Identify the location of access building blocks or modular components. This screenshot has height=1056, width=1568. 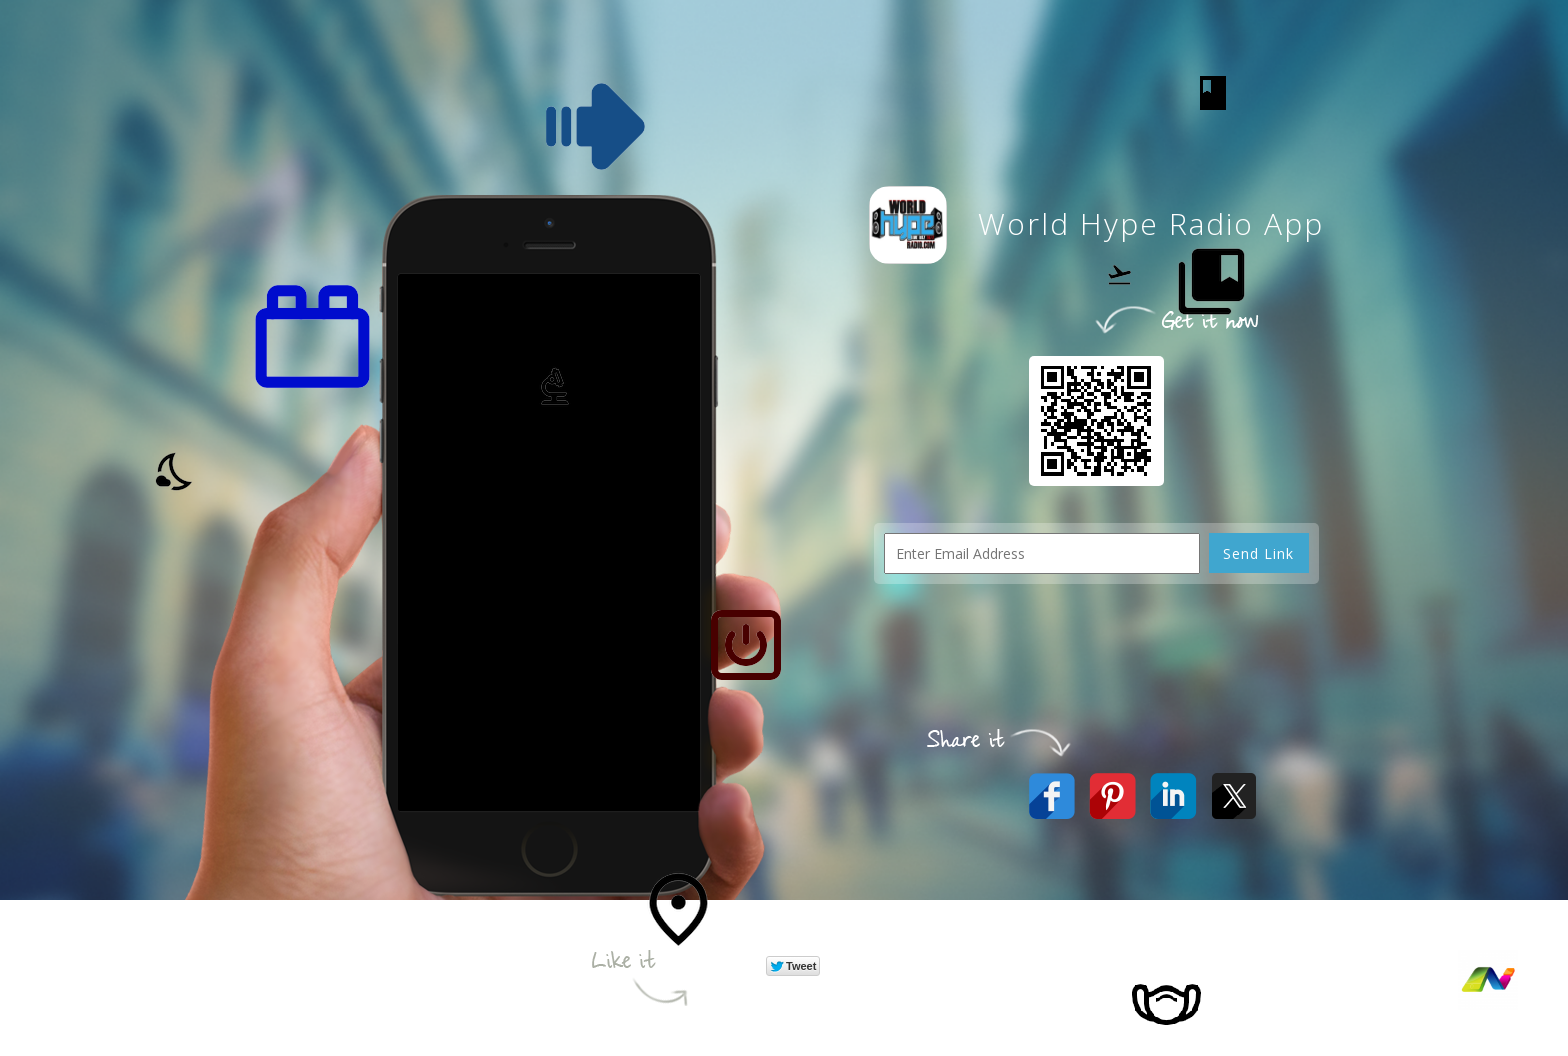
(312, 336).